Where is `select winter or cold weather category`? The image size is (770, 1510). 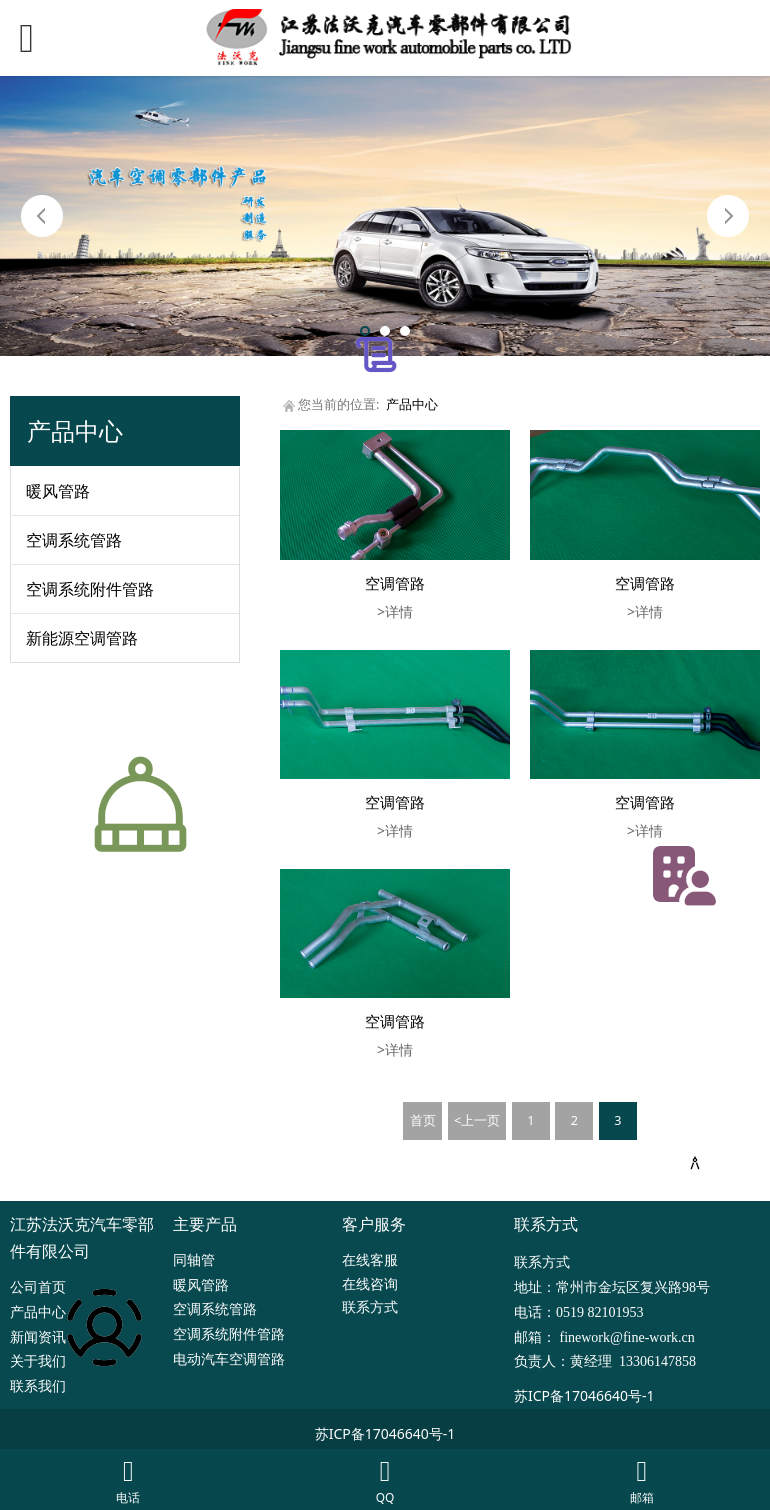
select winter or cold weather category is located at coordinates (140, 809).